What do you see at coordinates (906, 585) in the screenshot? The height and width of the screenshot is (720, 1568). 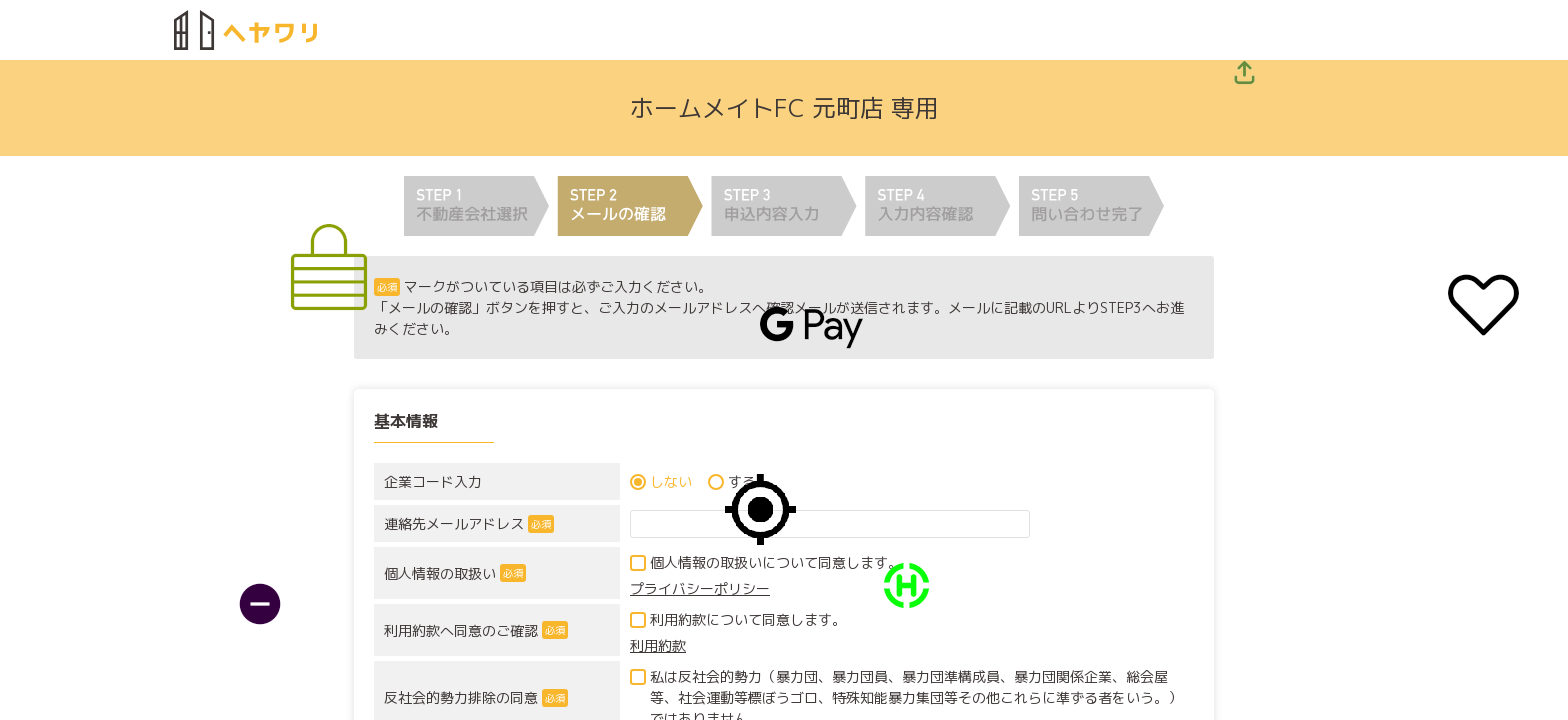 I see `indicates a helipad or helicopter landing zone` at bounding box center [906, 585].